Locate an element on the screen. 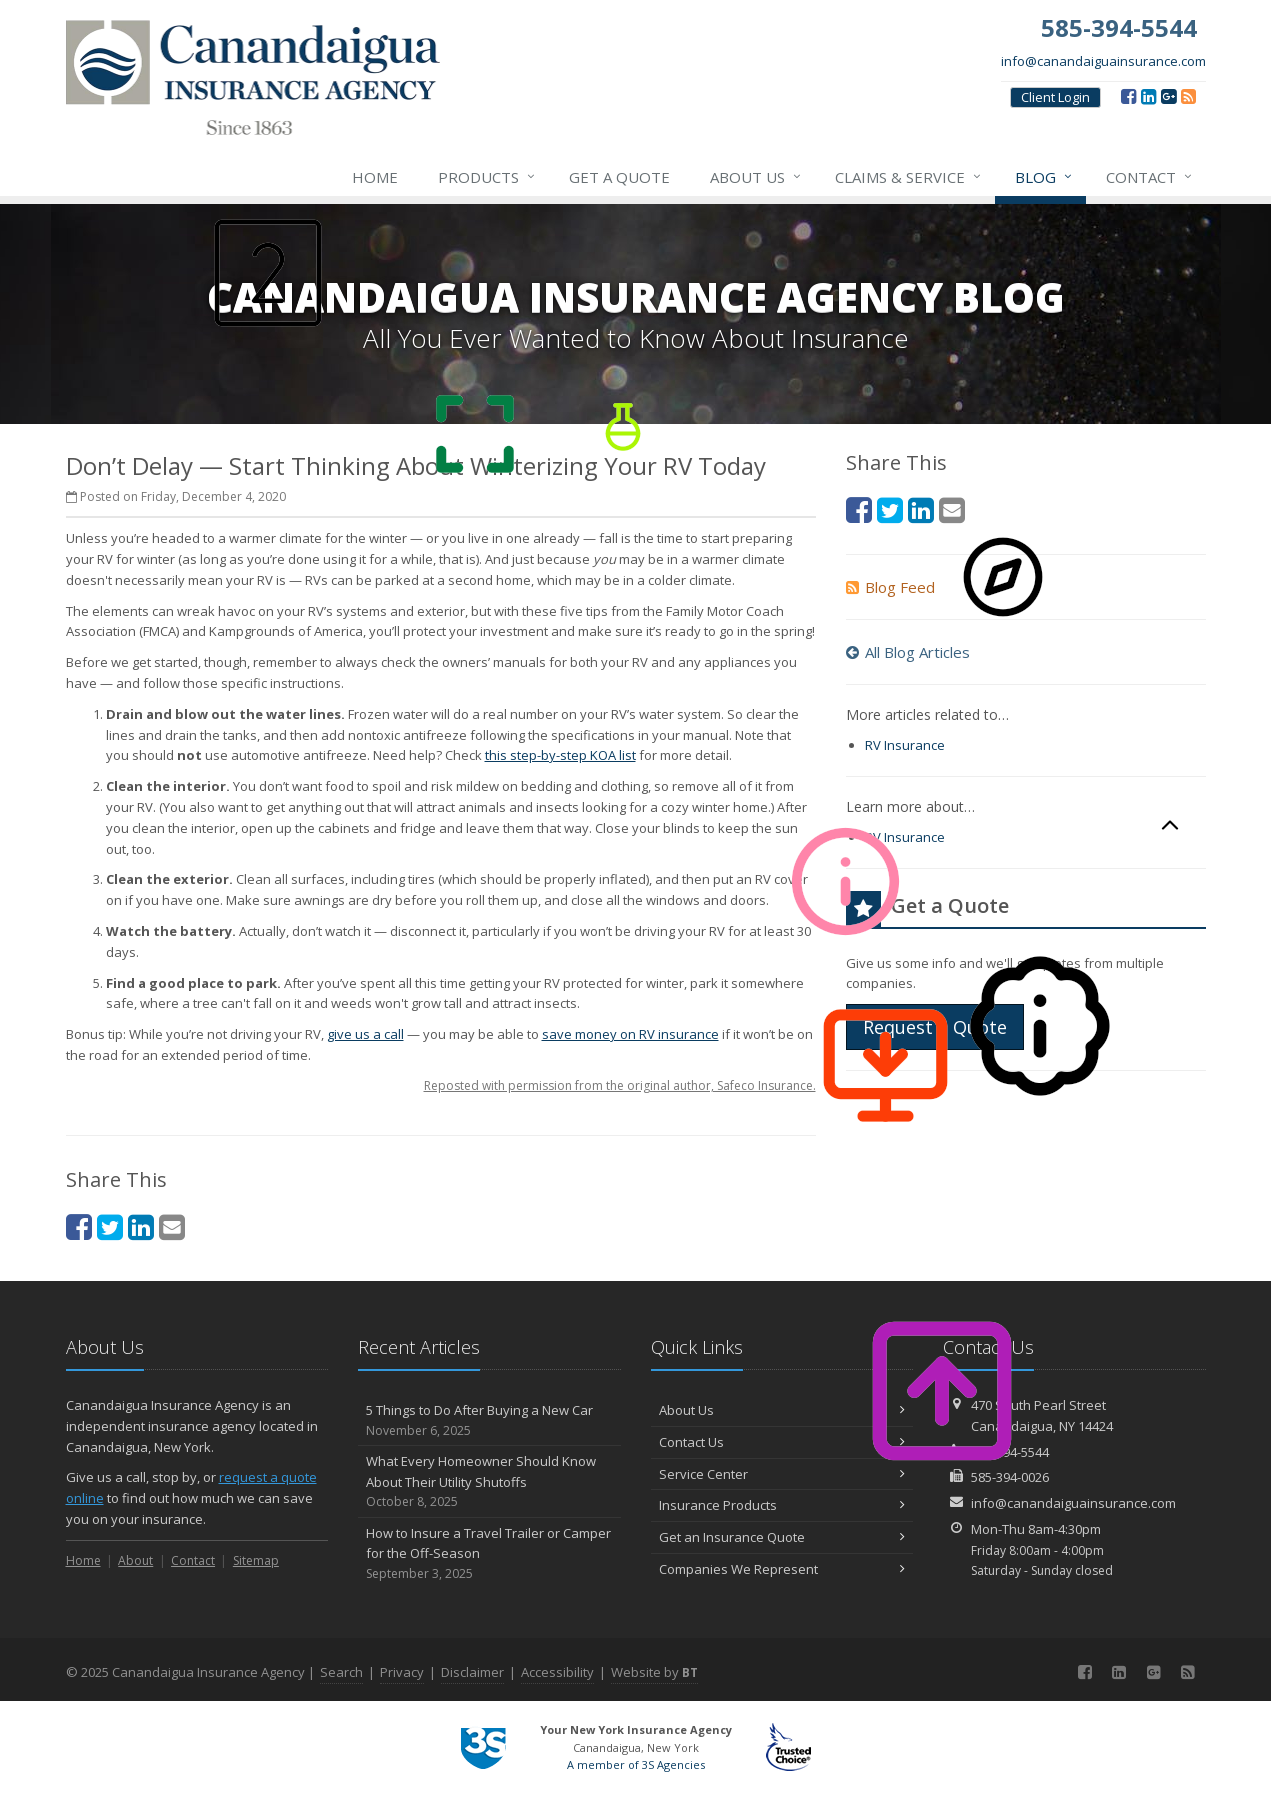 This screenshot has height=1794, width=1271. view information or details is located at coordinates (1040, 1026).